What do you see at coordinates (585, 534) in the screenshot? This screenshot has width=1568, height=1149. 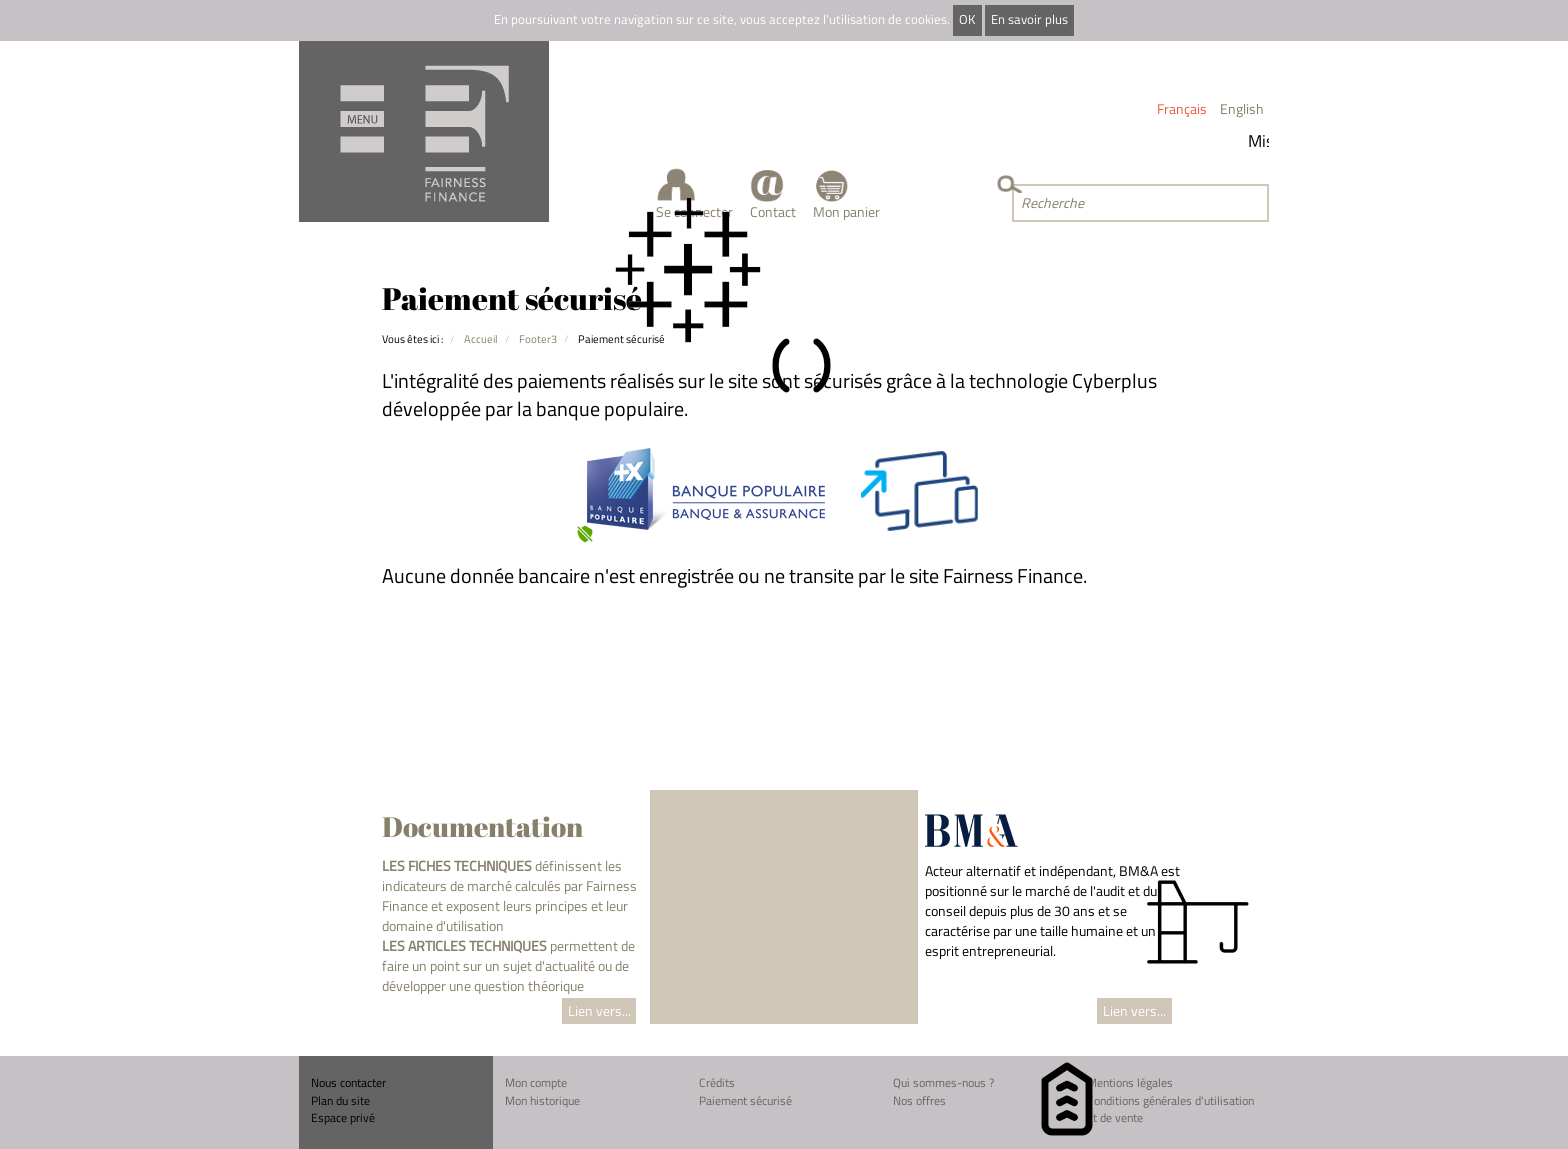 I see `security or protection is disabled` at bounding box center [585, 534].